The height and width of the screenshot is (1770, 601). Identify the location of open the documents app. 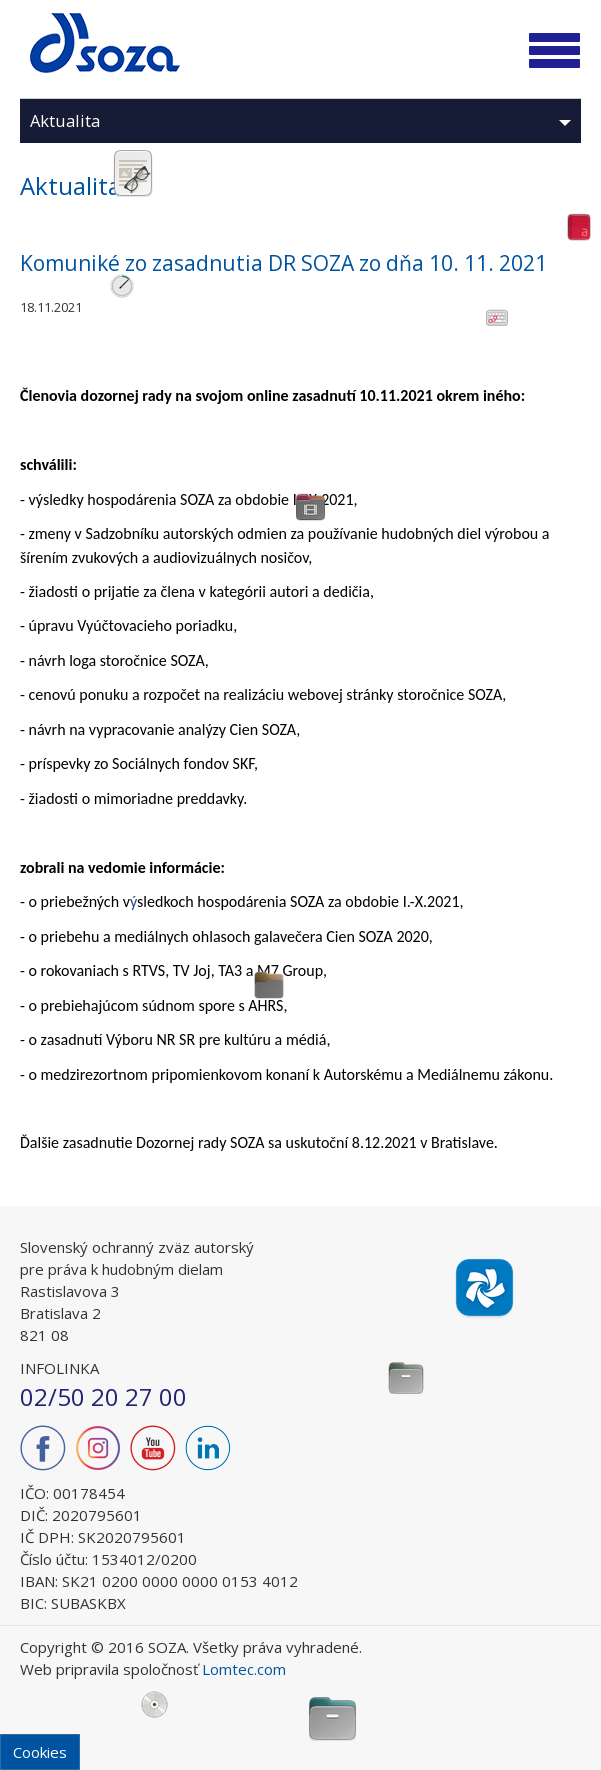
(133, 173).